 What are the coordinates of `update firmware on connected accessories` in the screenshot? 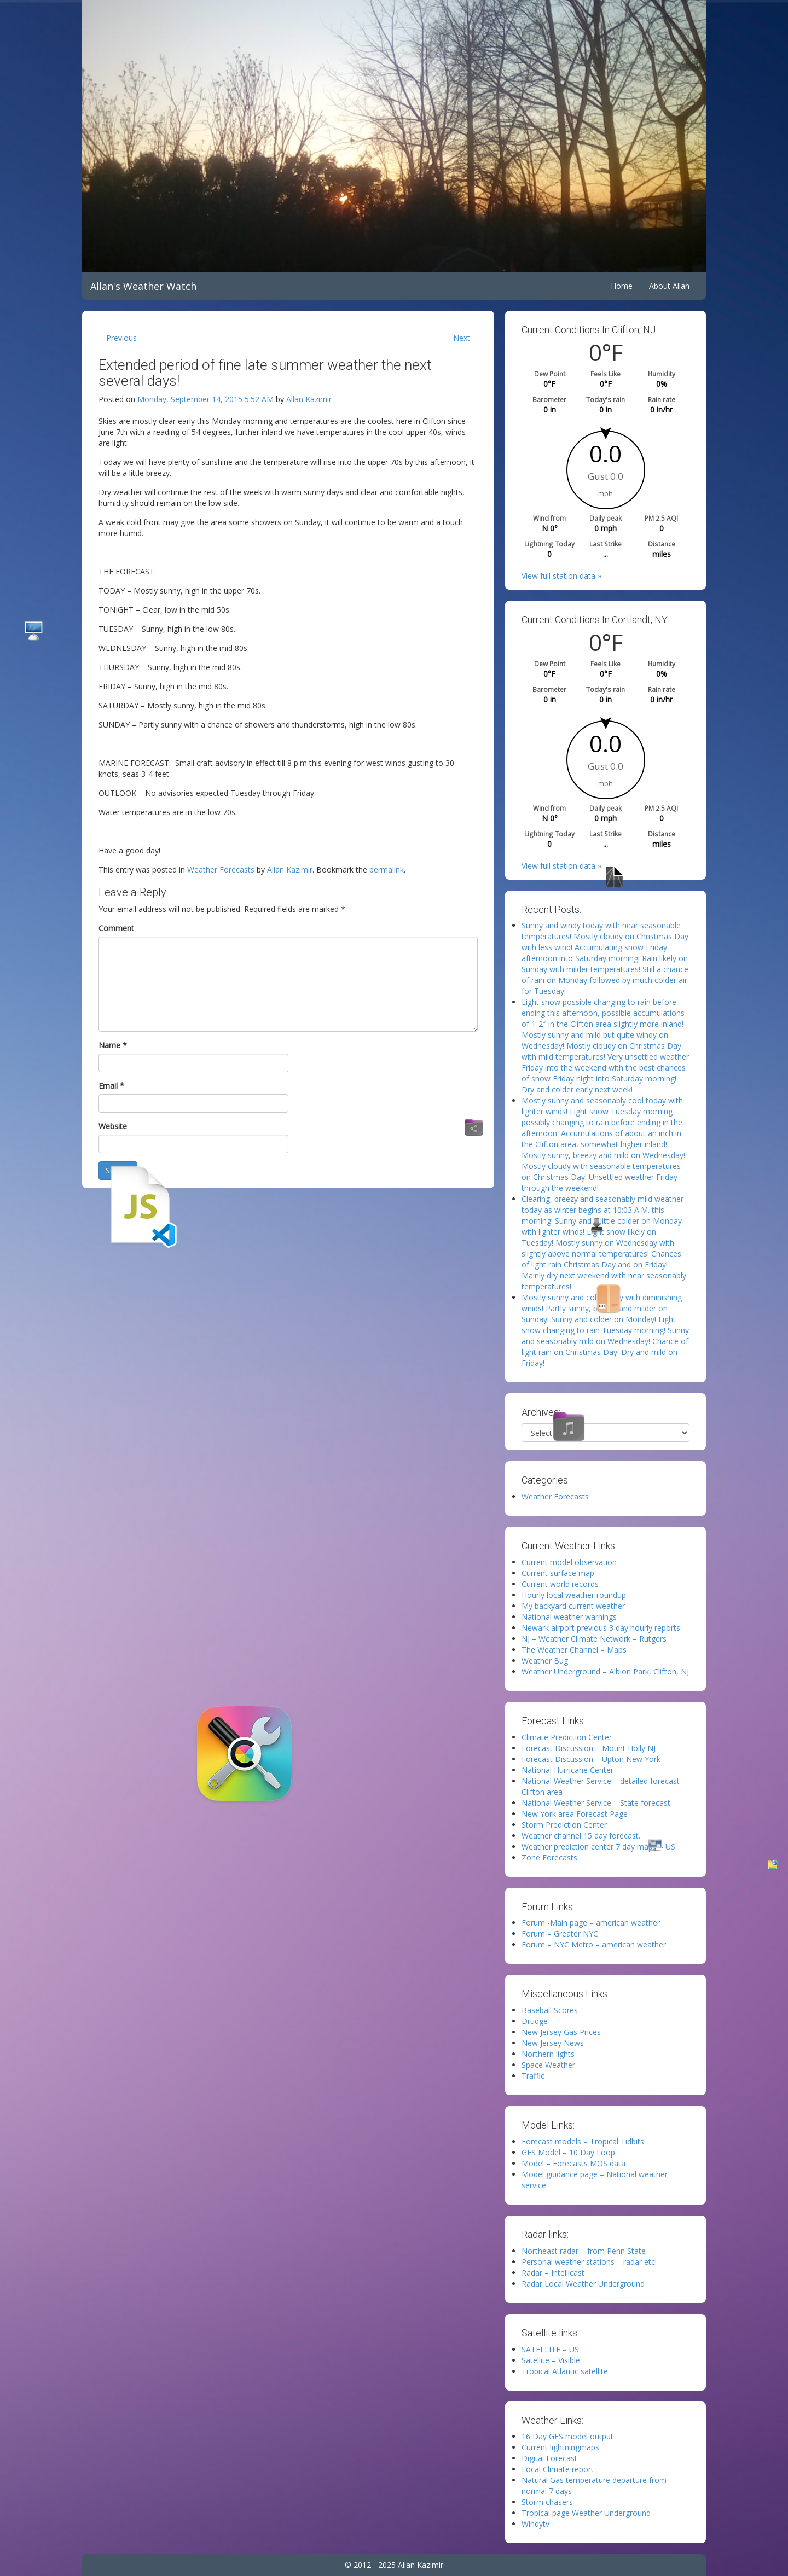 It's located at (596, 1225).